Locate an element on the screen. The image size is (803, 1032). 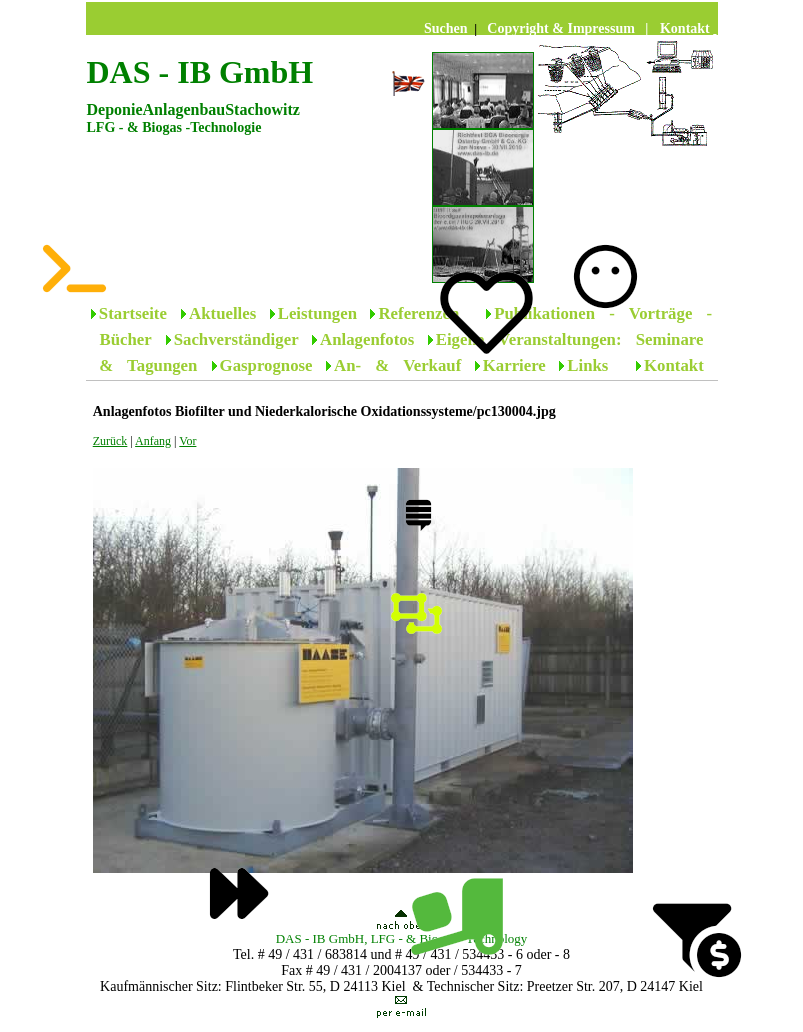
open the command line terminal is located at coordinates (74, 268).